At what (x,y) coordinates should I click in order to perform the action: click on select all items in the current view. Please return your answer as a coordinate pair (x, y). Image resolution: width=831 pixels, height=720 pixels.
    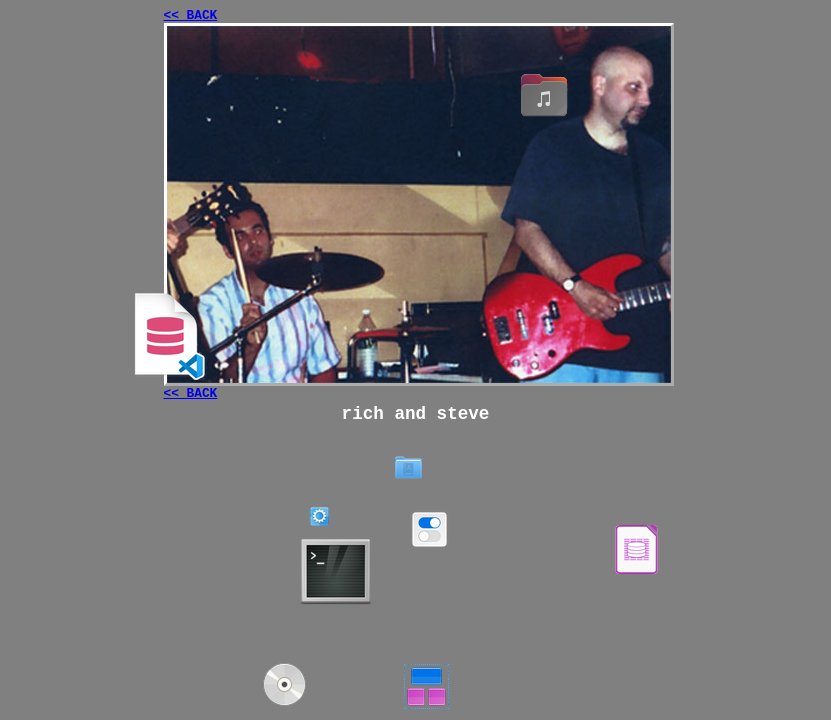
    Looking at the image, I should click on (426, 686).